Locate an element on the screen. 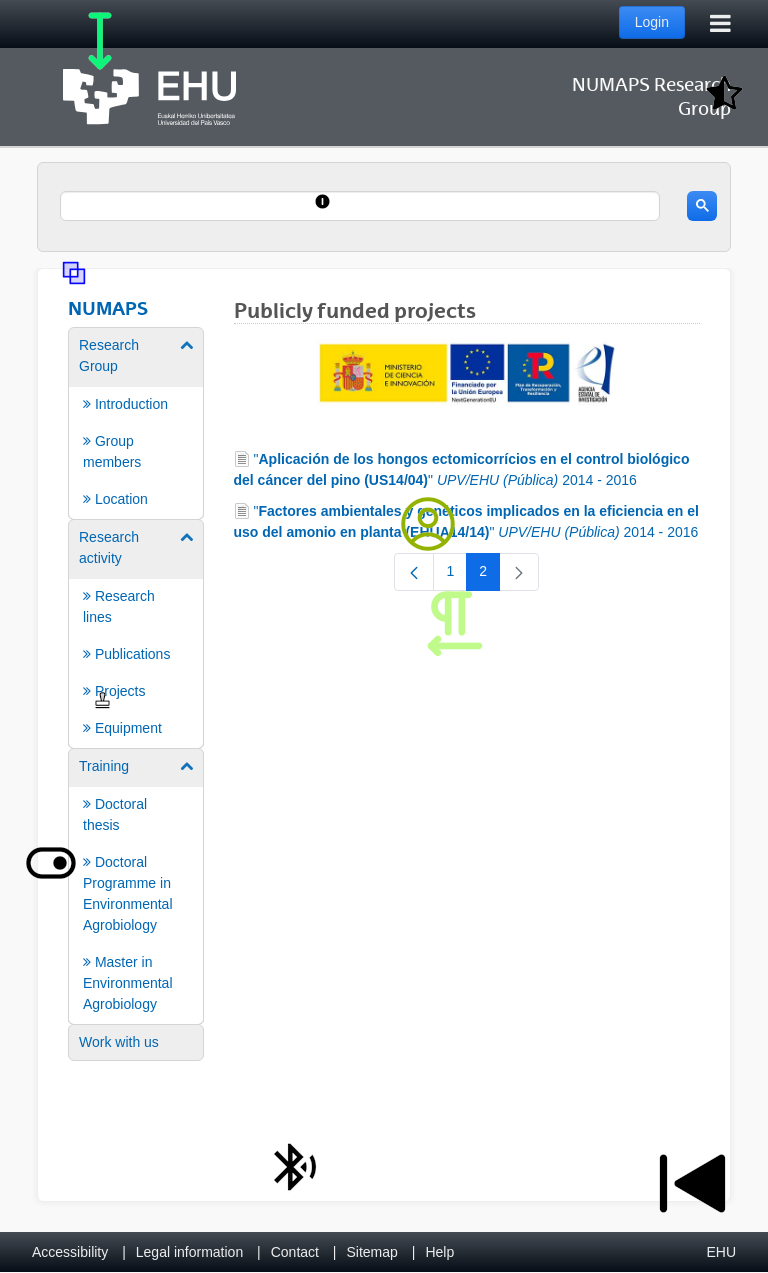 This screenshot has height=1273, width=768. apply a stamp or seal to a document is located at coordinates (102, 700).